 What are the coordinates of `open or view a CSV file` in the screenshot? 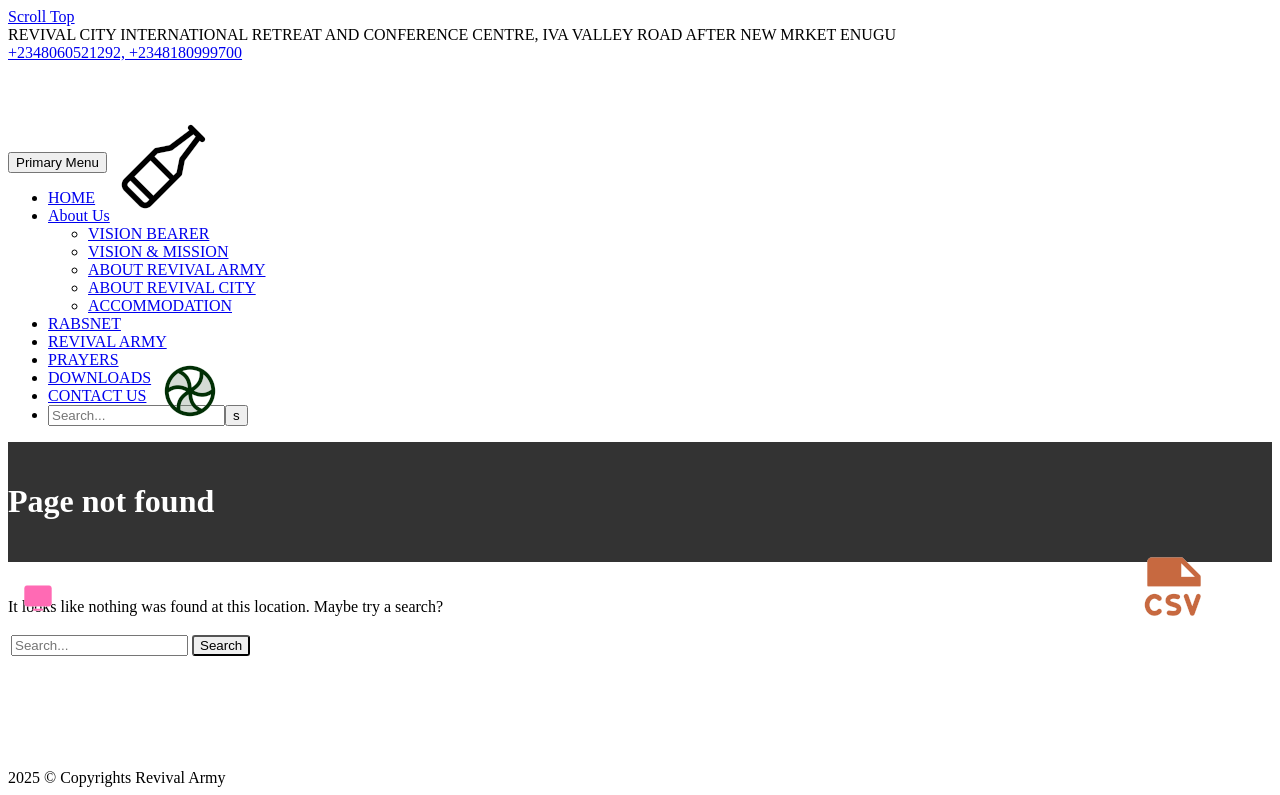 It's located at (1174, 589).